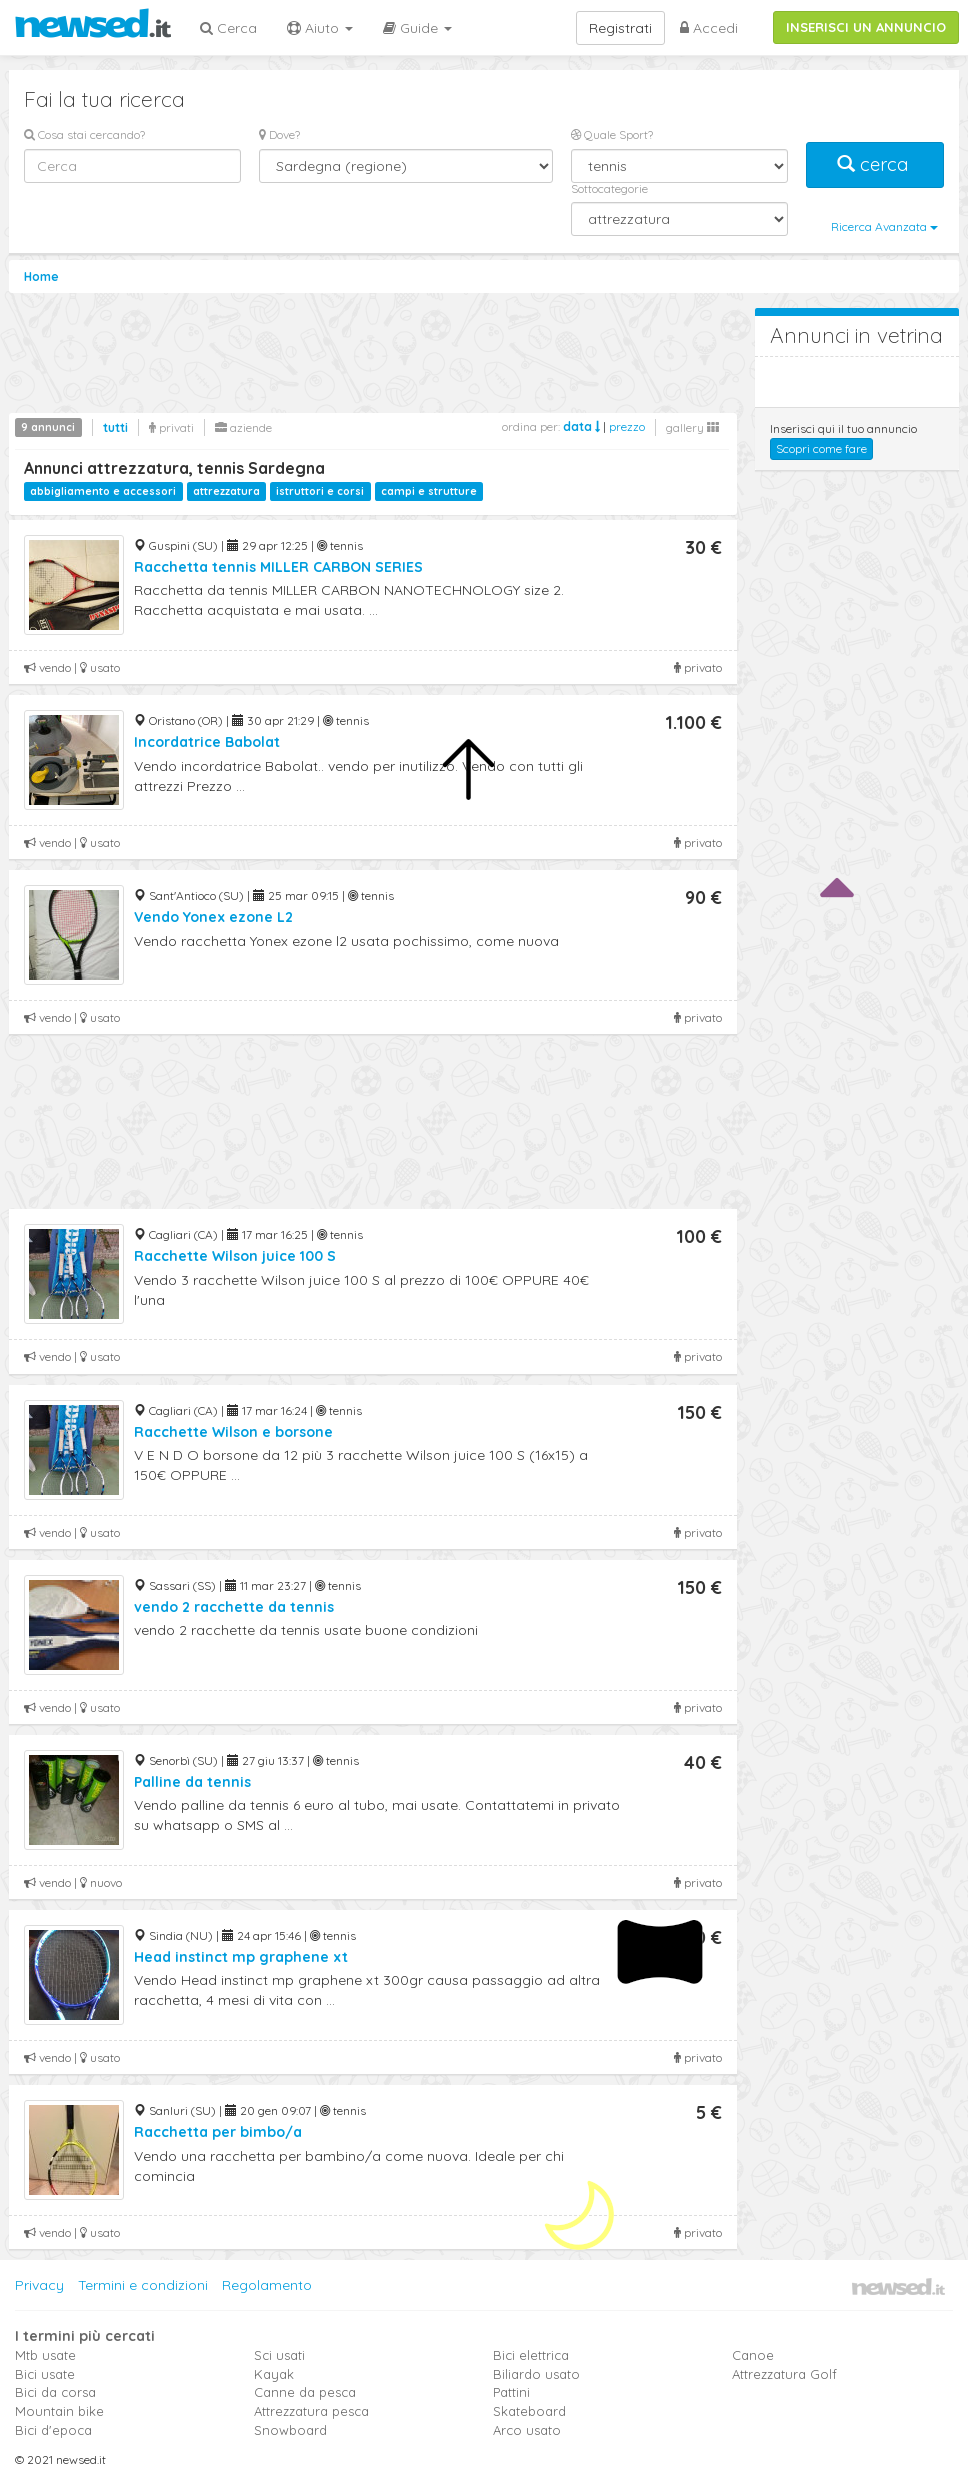 This screenshot has height=2484, width=968. What do you see at coordinates (837, 890) in the screenshot?
I see `collapse an expanded section` at bounding box center [837, 890].